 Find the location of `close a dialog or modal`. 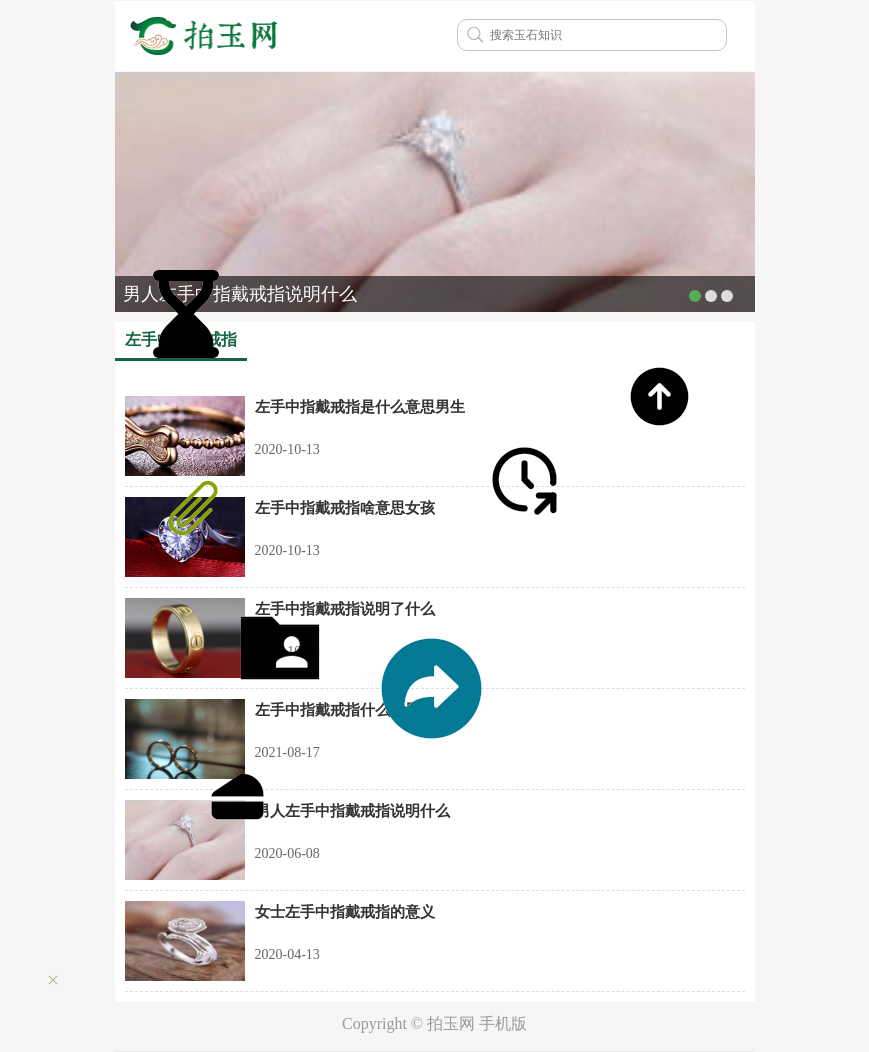

close a dialog or modal is located at coordinates (53, 980).